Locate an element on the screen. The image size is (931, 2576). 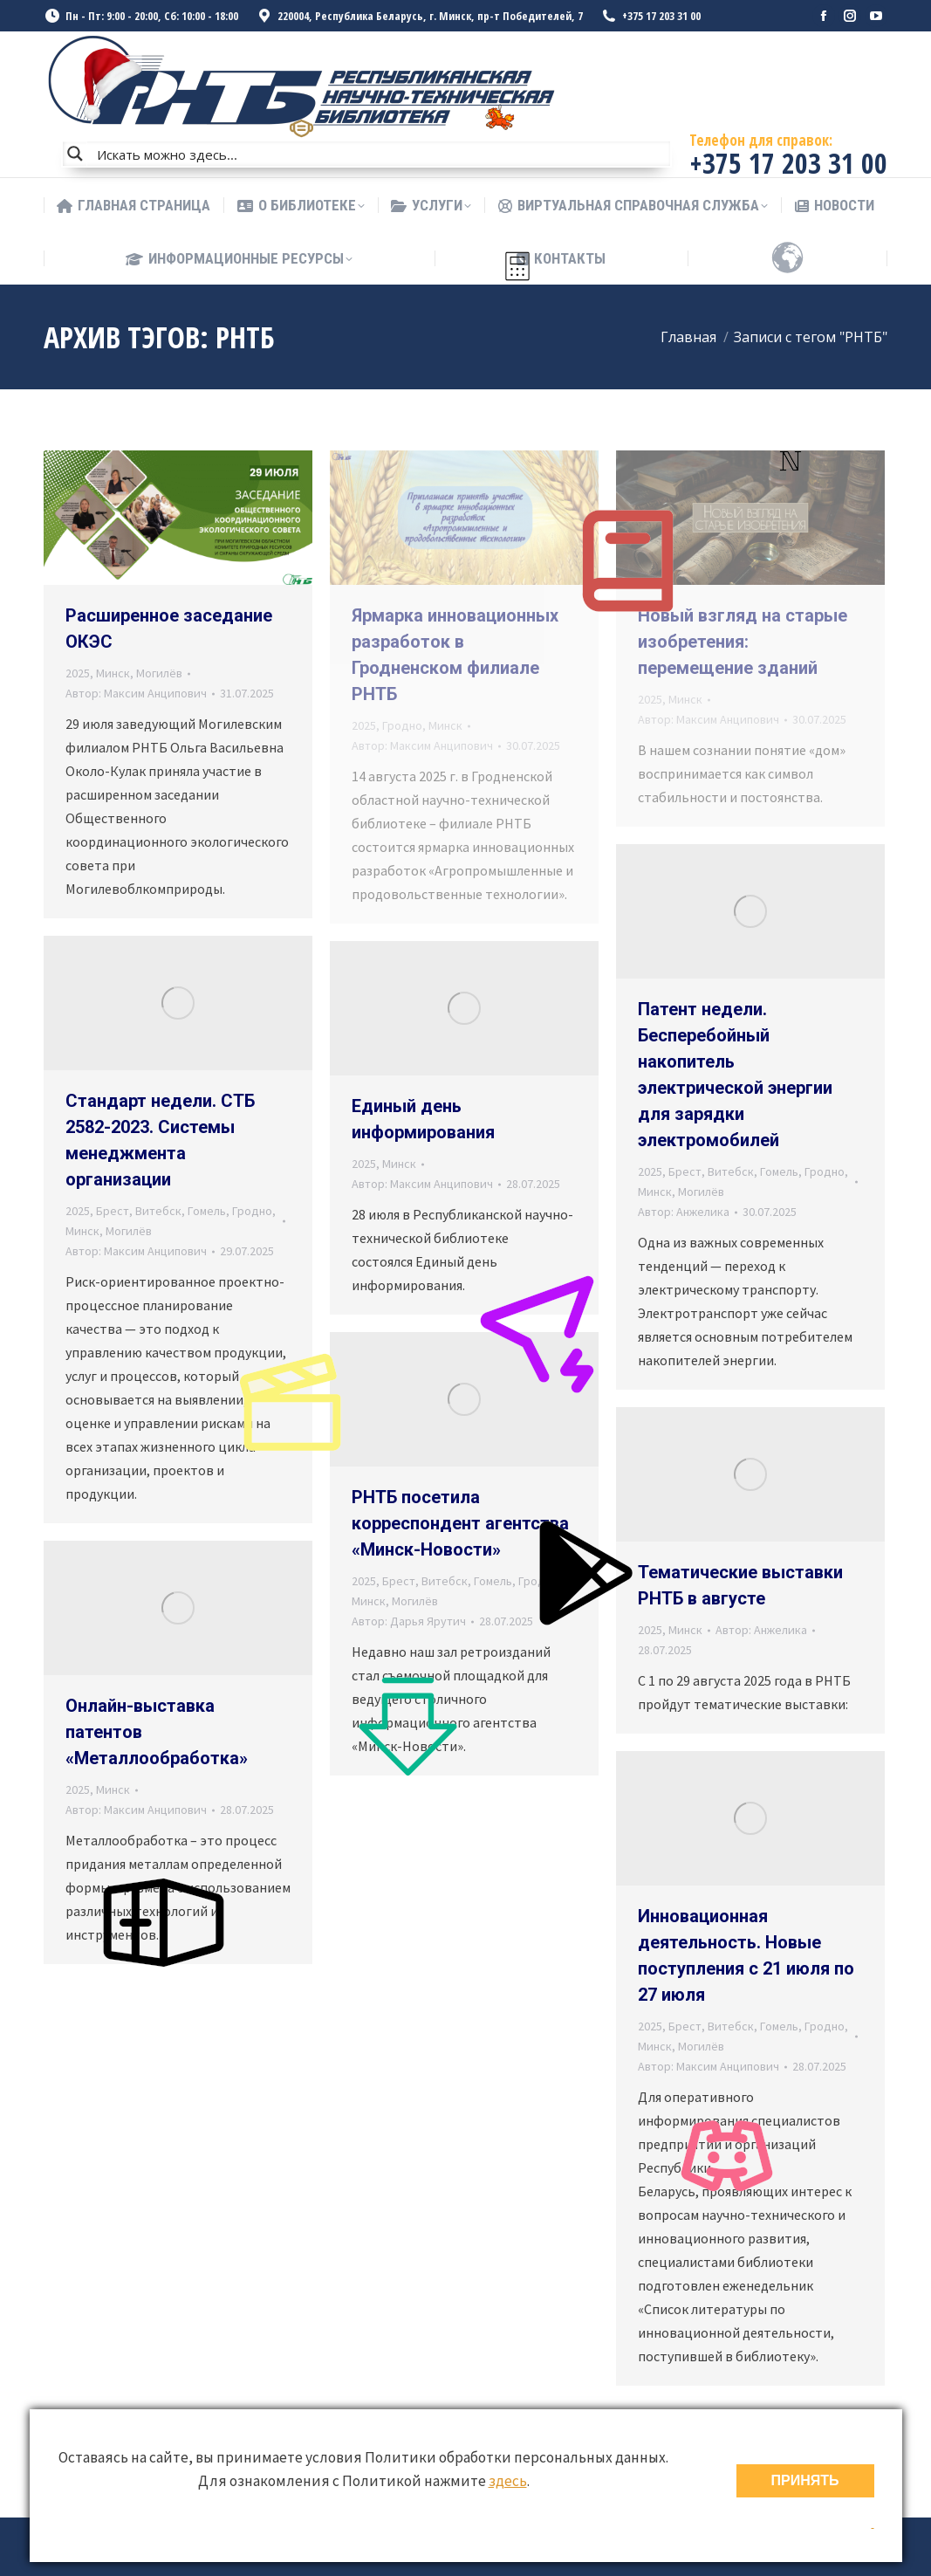
open notion app is located at coordinates (791, 461).